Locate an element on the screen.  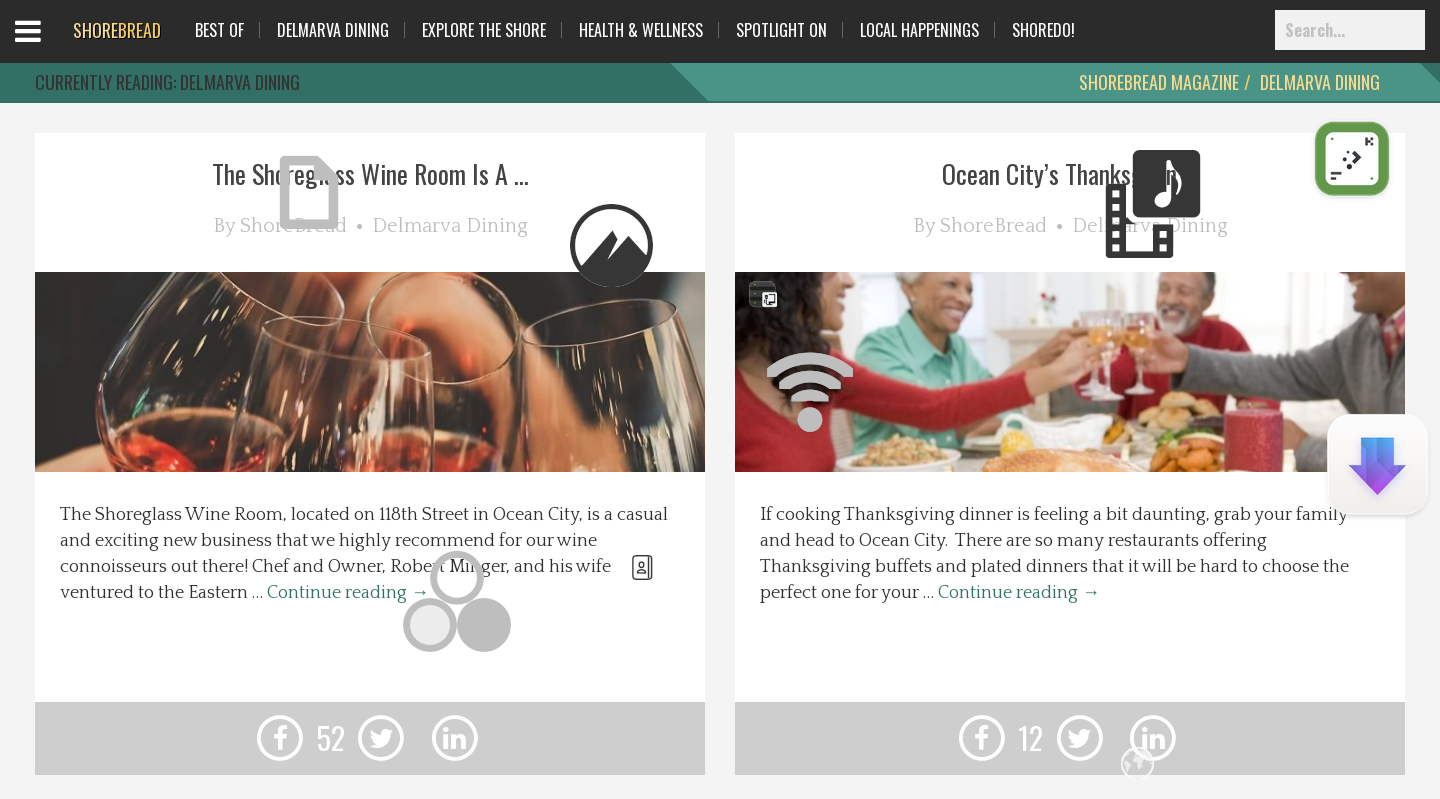
access CPU and processor settings is located at coordinates (1352, 160).